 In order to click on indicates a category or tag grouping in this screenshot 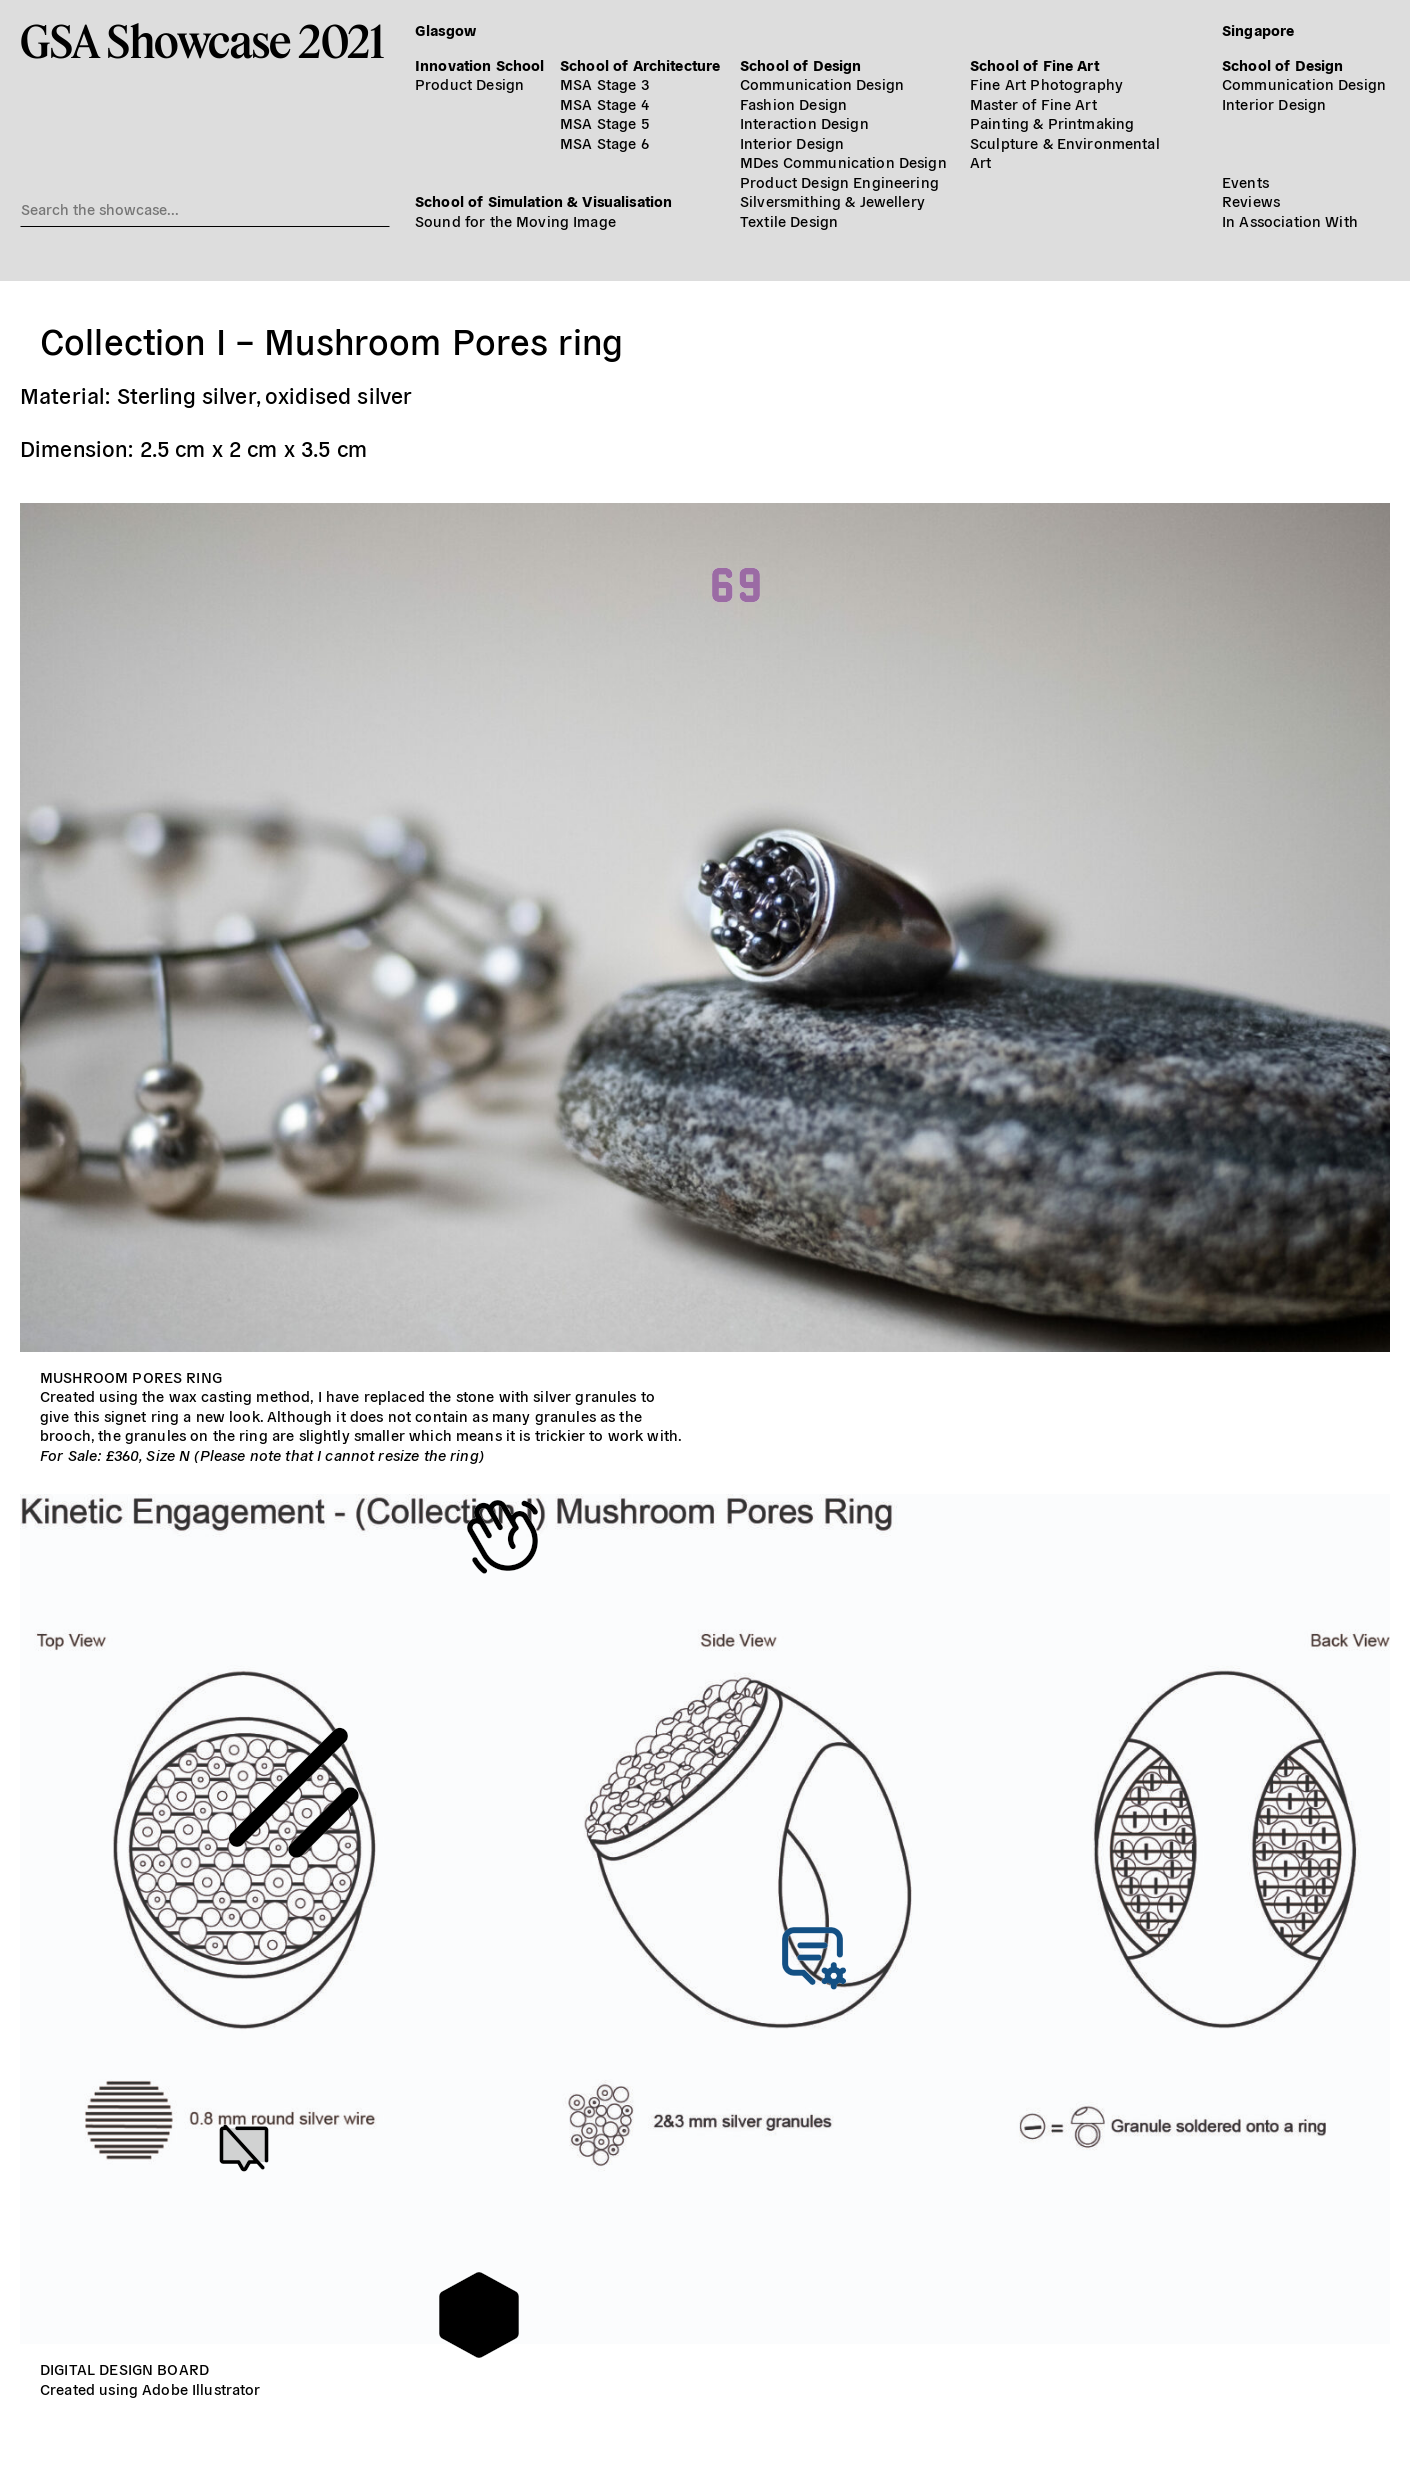, I will do `click(479, 2315)`.